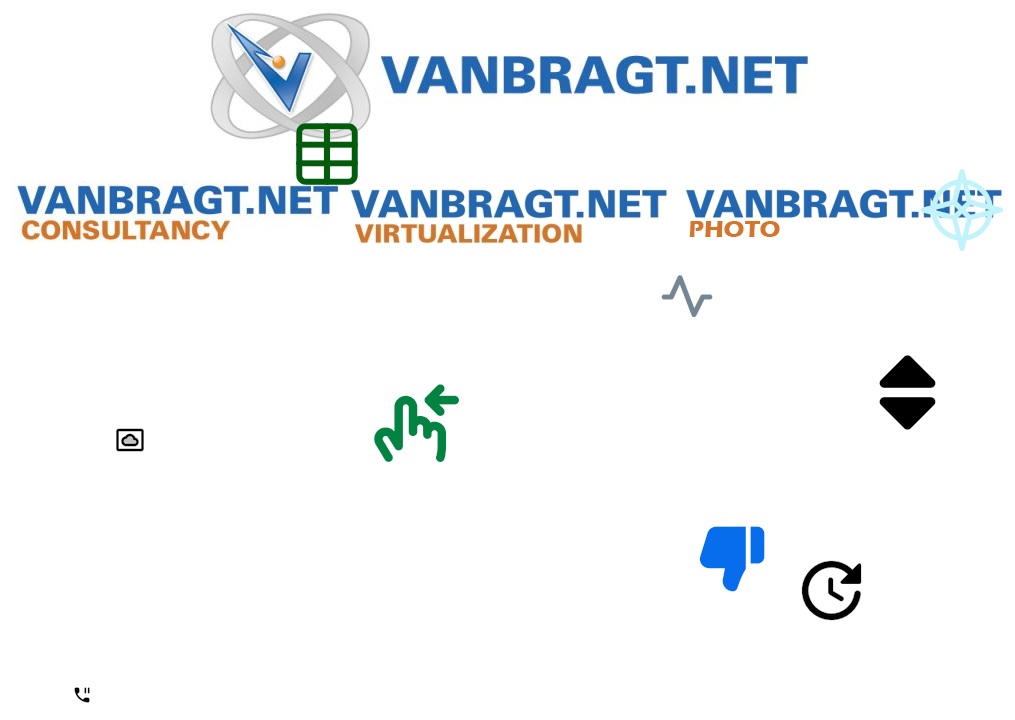 The image size is (1015, 720). What do you see at coordinates (413, 426) in the screenshot?
I see `swipe left to continue or dismiss` at bounding box center [413, 426].